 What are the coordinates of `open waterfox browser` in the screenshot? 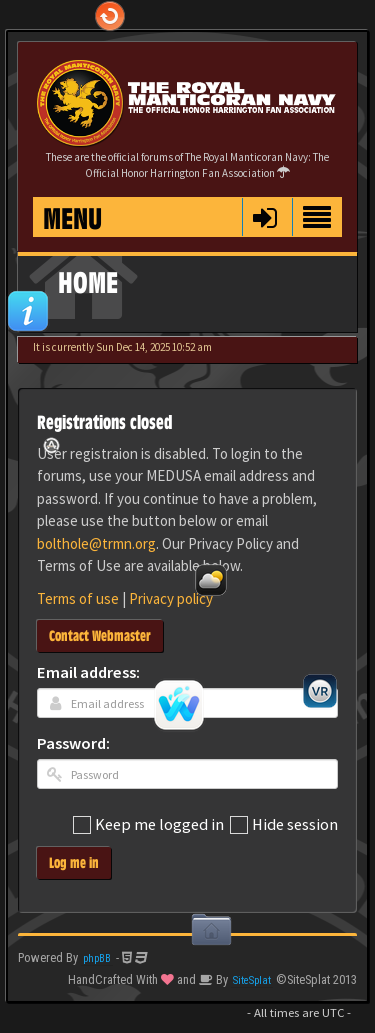 It's located at (179, 705).